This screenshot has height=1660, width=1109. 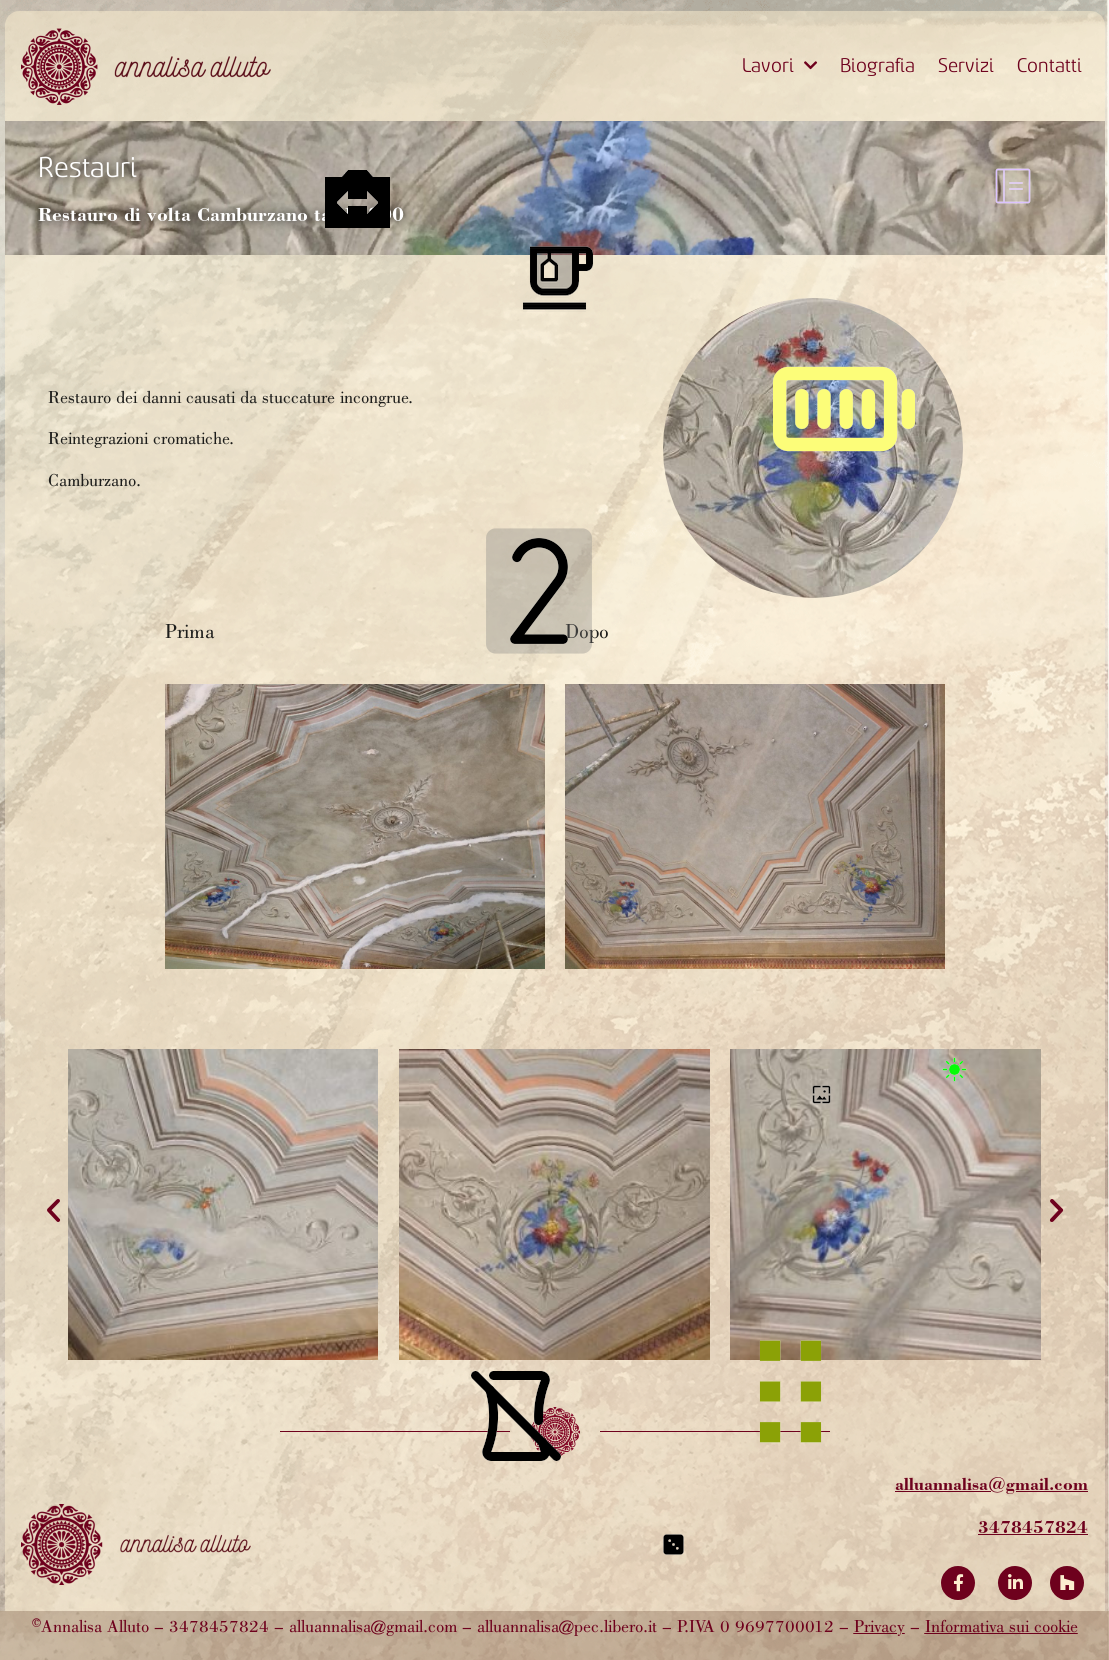 I want to click on change wallpaper or background image, so click(x=821, y=1094).